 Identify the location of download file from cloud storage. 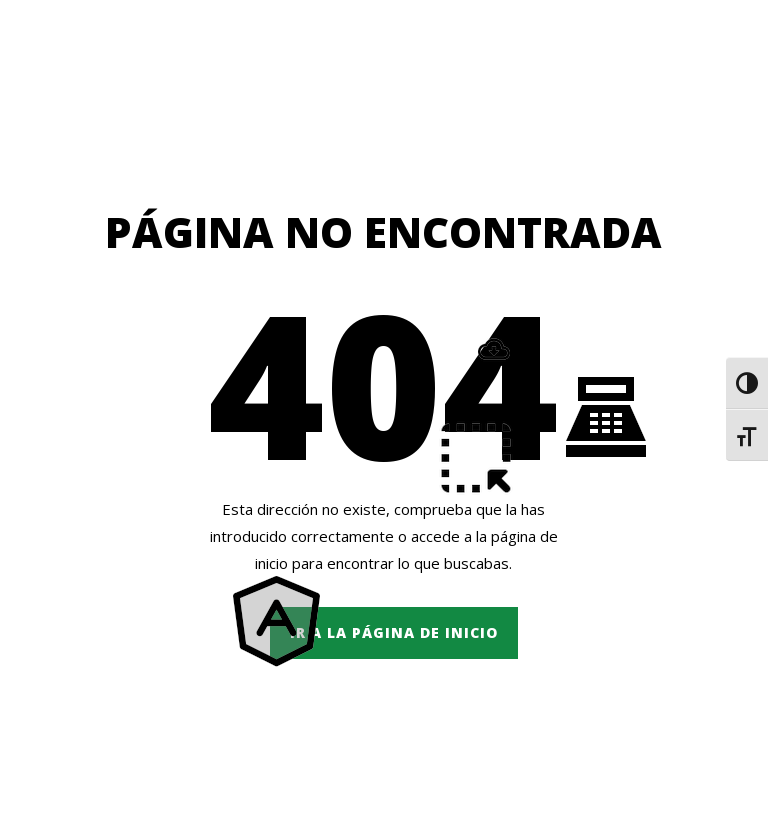
(494, 349).